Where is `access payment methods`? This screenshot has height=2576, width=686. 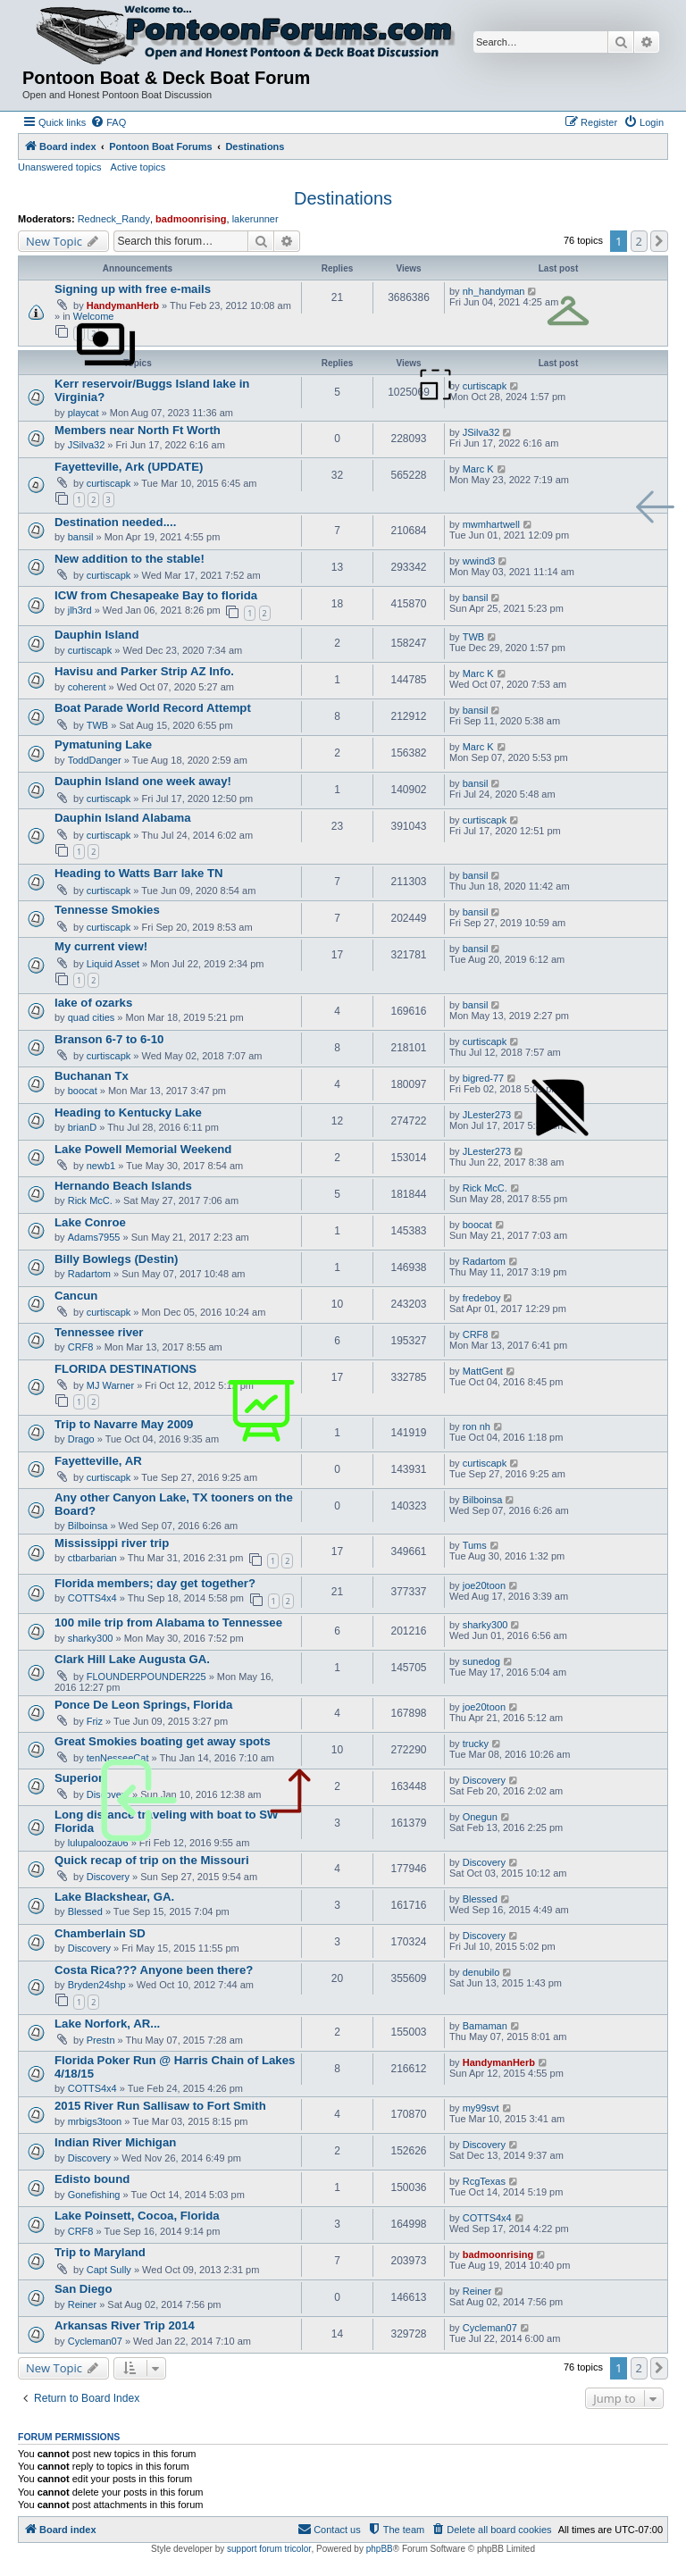
access payment methods is located at coordinates (105, 344).